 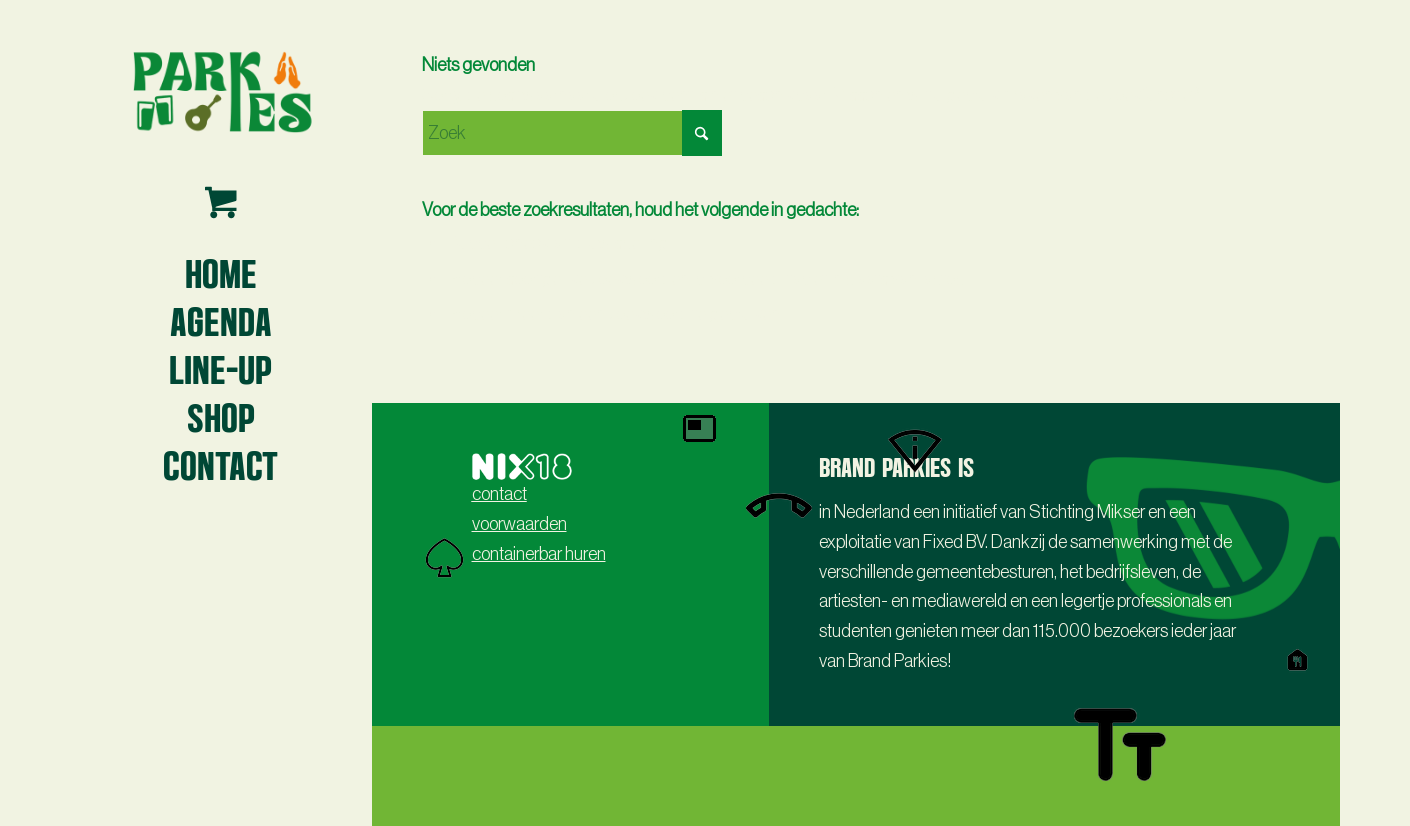 I want to click on spade suit symbol for card games, so click(x=444, y=558).